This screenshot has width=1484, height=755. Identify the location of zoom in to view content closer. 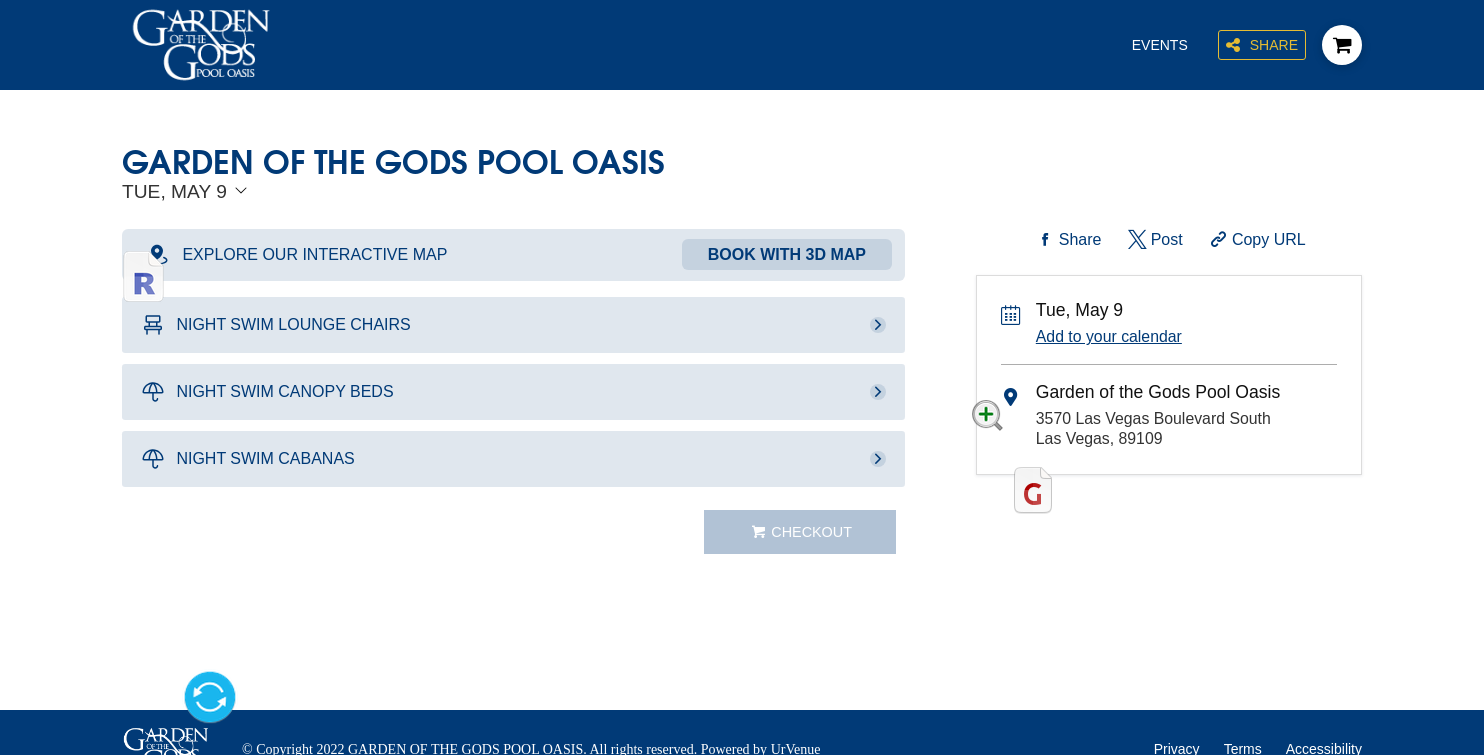
(987, 415).